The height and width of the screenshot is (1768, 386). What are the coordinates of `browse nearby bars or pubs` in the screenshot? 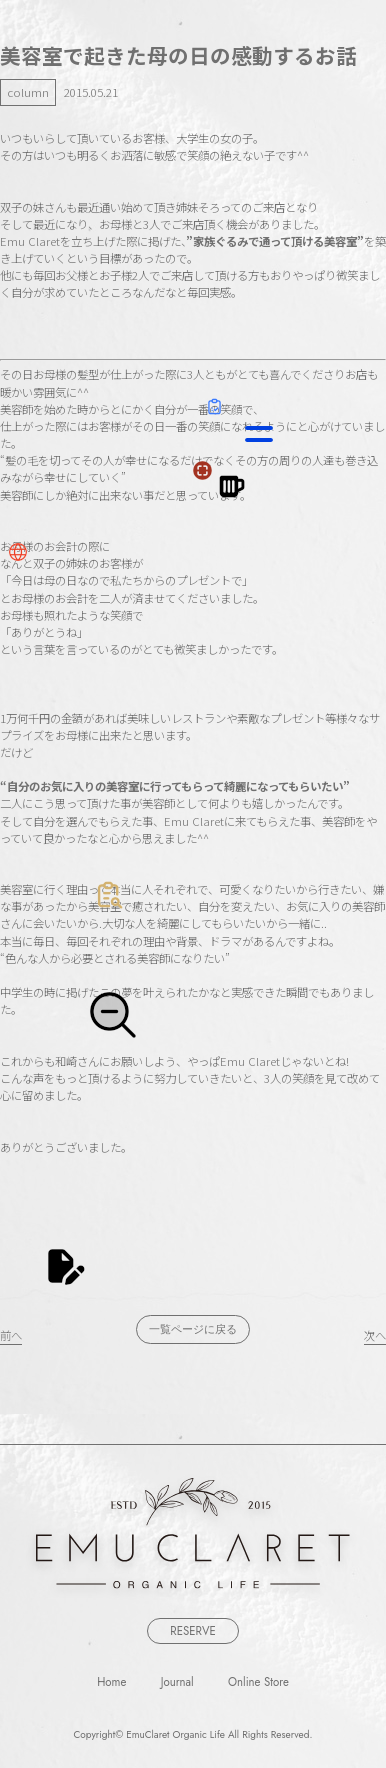 It's located at (230, 486).